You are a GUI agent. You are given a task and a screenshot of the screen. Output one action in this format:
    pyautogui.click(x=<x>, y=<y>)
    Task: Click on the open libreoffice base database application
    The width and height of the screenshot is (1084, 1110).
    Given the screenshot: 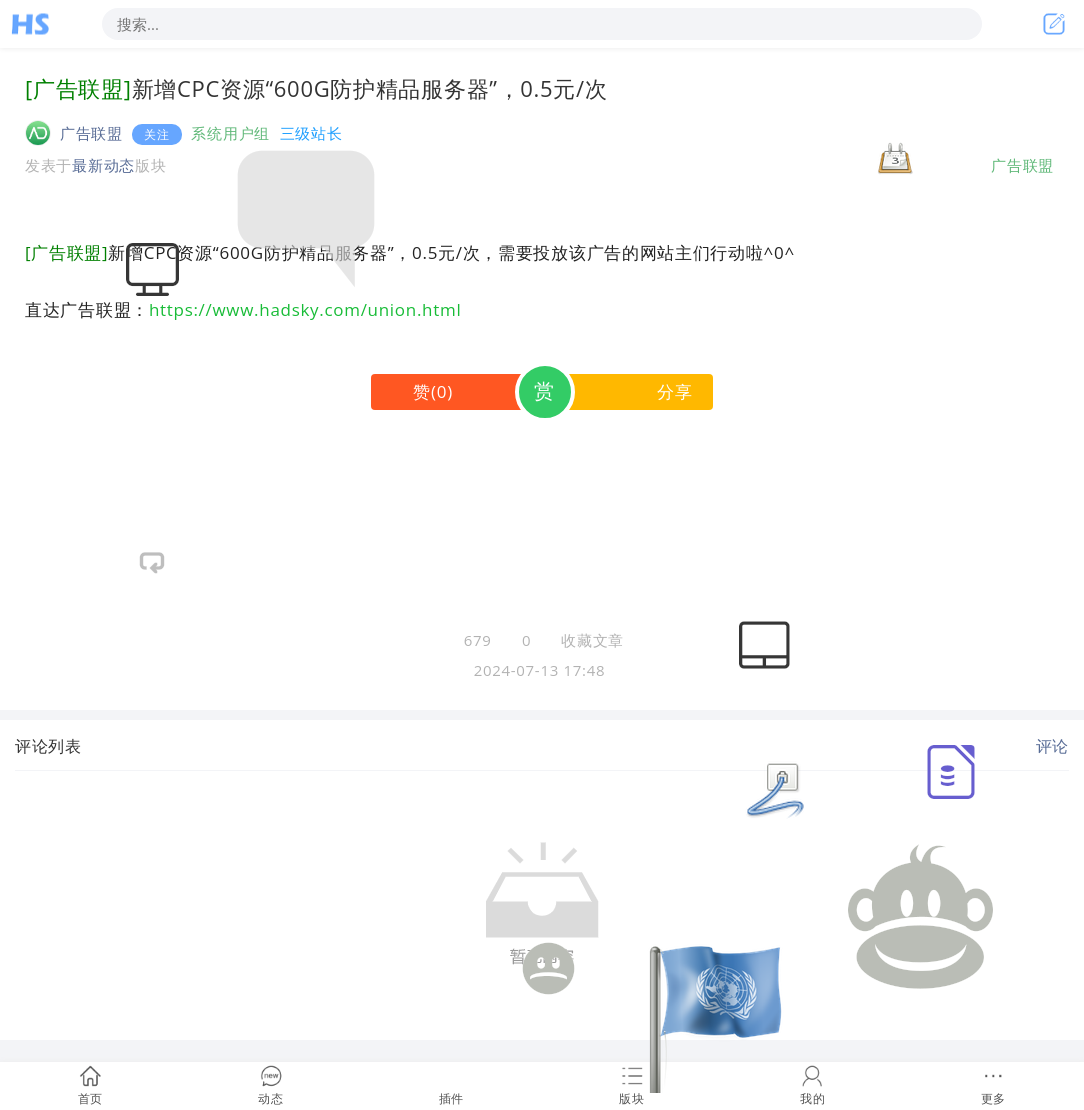 What is the action you would take?
    pyautogui.click(x=951, y=772)
    